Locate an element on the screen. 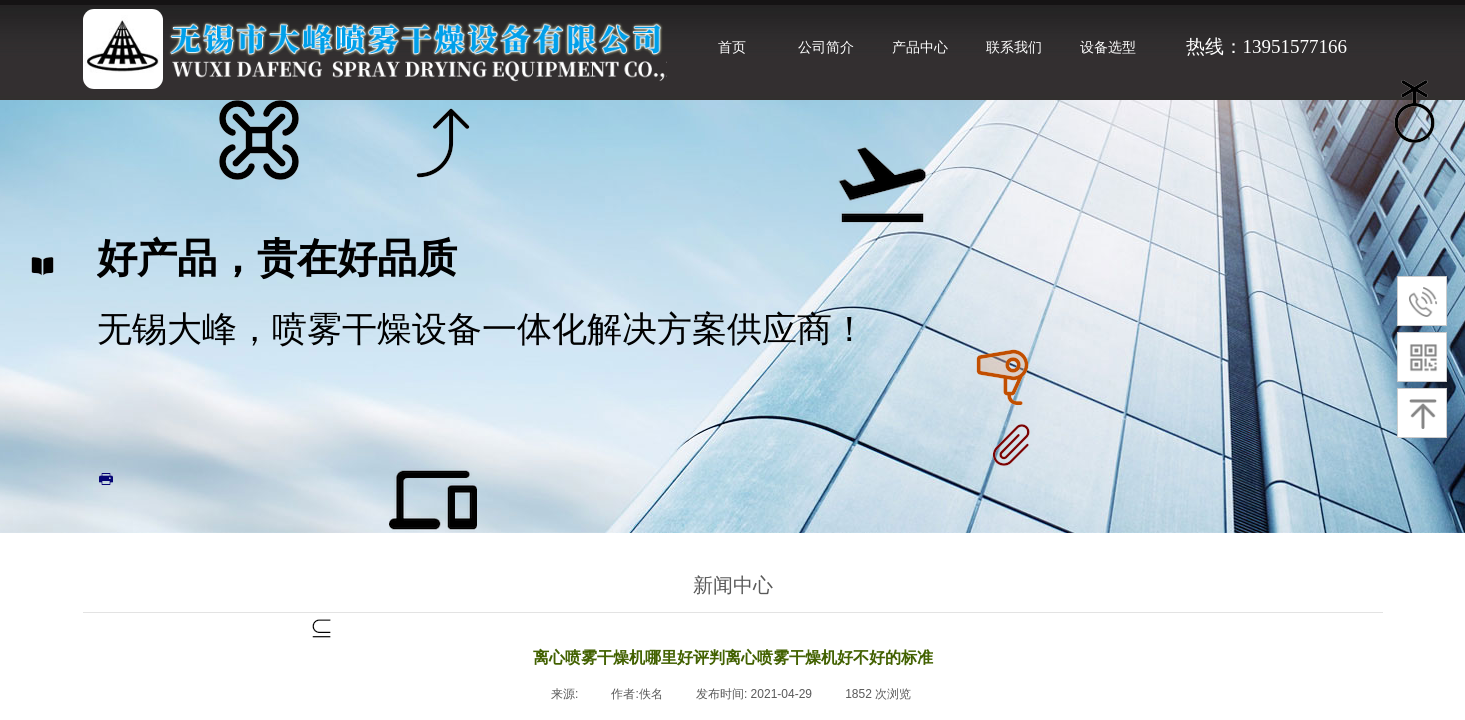  view flight departure information is located at coordinates (882, 183).